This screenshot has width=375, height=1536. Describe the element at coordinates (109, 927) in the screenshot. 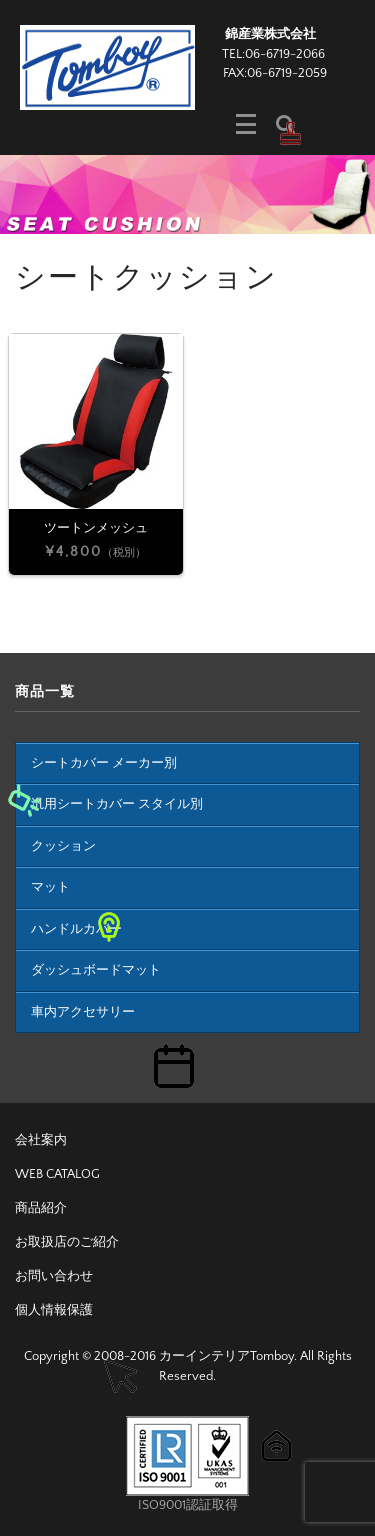

I see `find nearby parking meters` at that location.